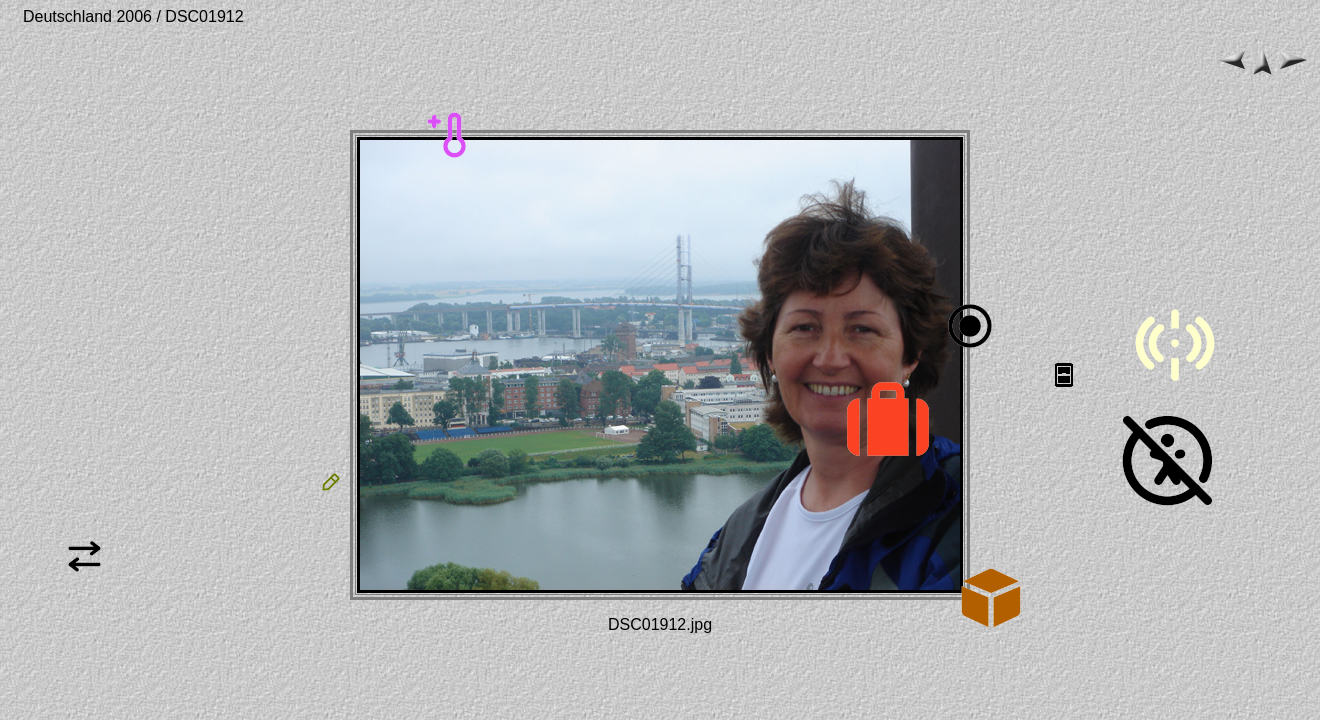 This screenshot has width=1320, height=720. What do you see at coordinates (331, 482) in the screenshot?
I see `edit content or settings` at bounding box center [331, 482].